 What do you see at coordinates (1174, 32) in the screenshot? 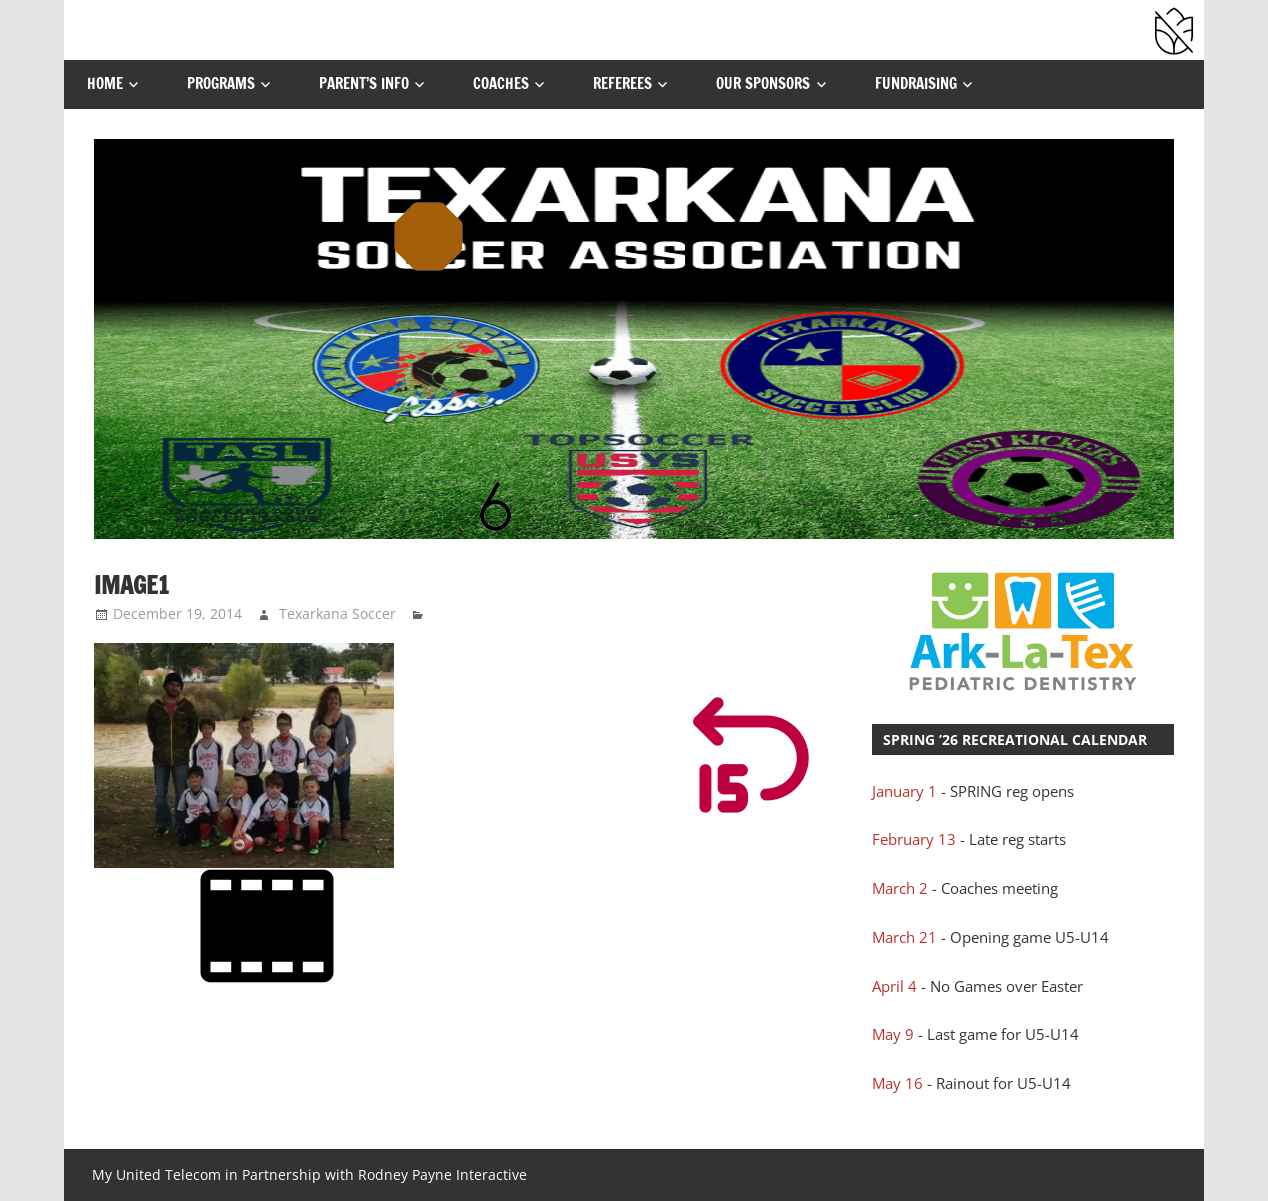
I see `indicates gluten-free or grain-free option` at bounding box center [1174, 32].